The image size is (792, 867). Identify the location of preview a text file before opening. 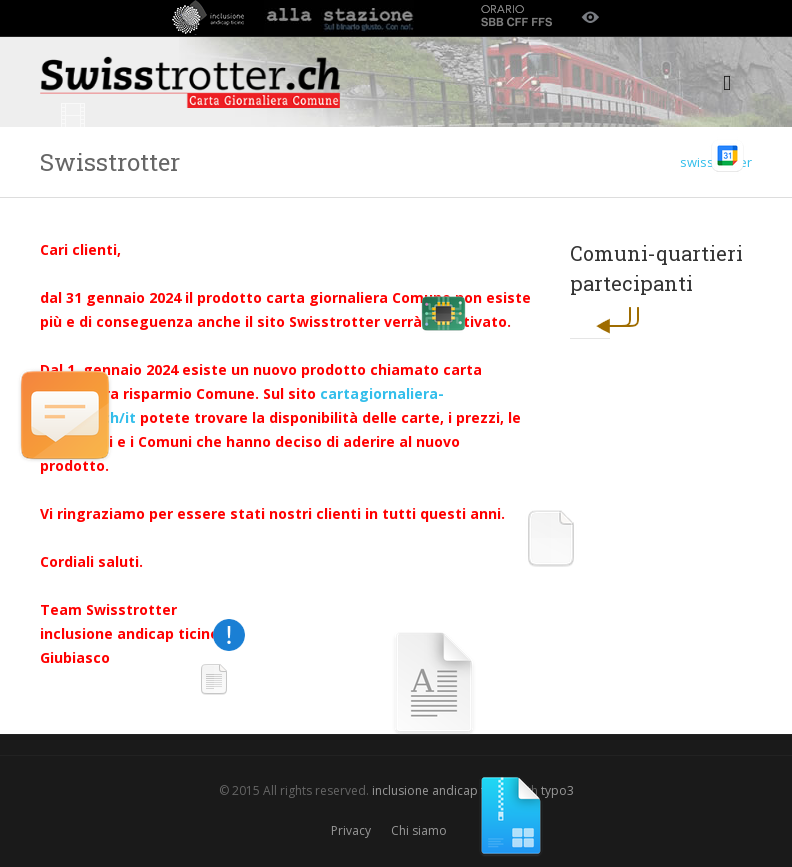
(551, 538).